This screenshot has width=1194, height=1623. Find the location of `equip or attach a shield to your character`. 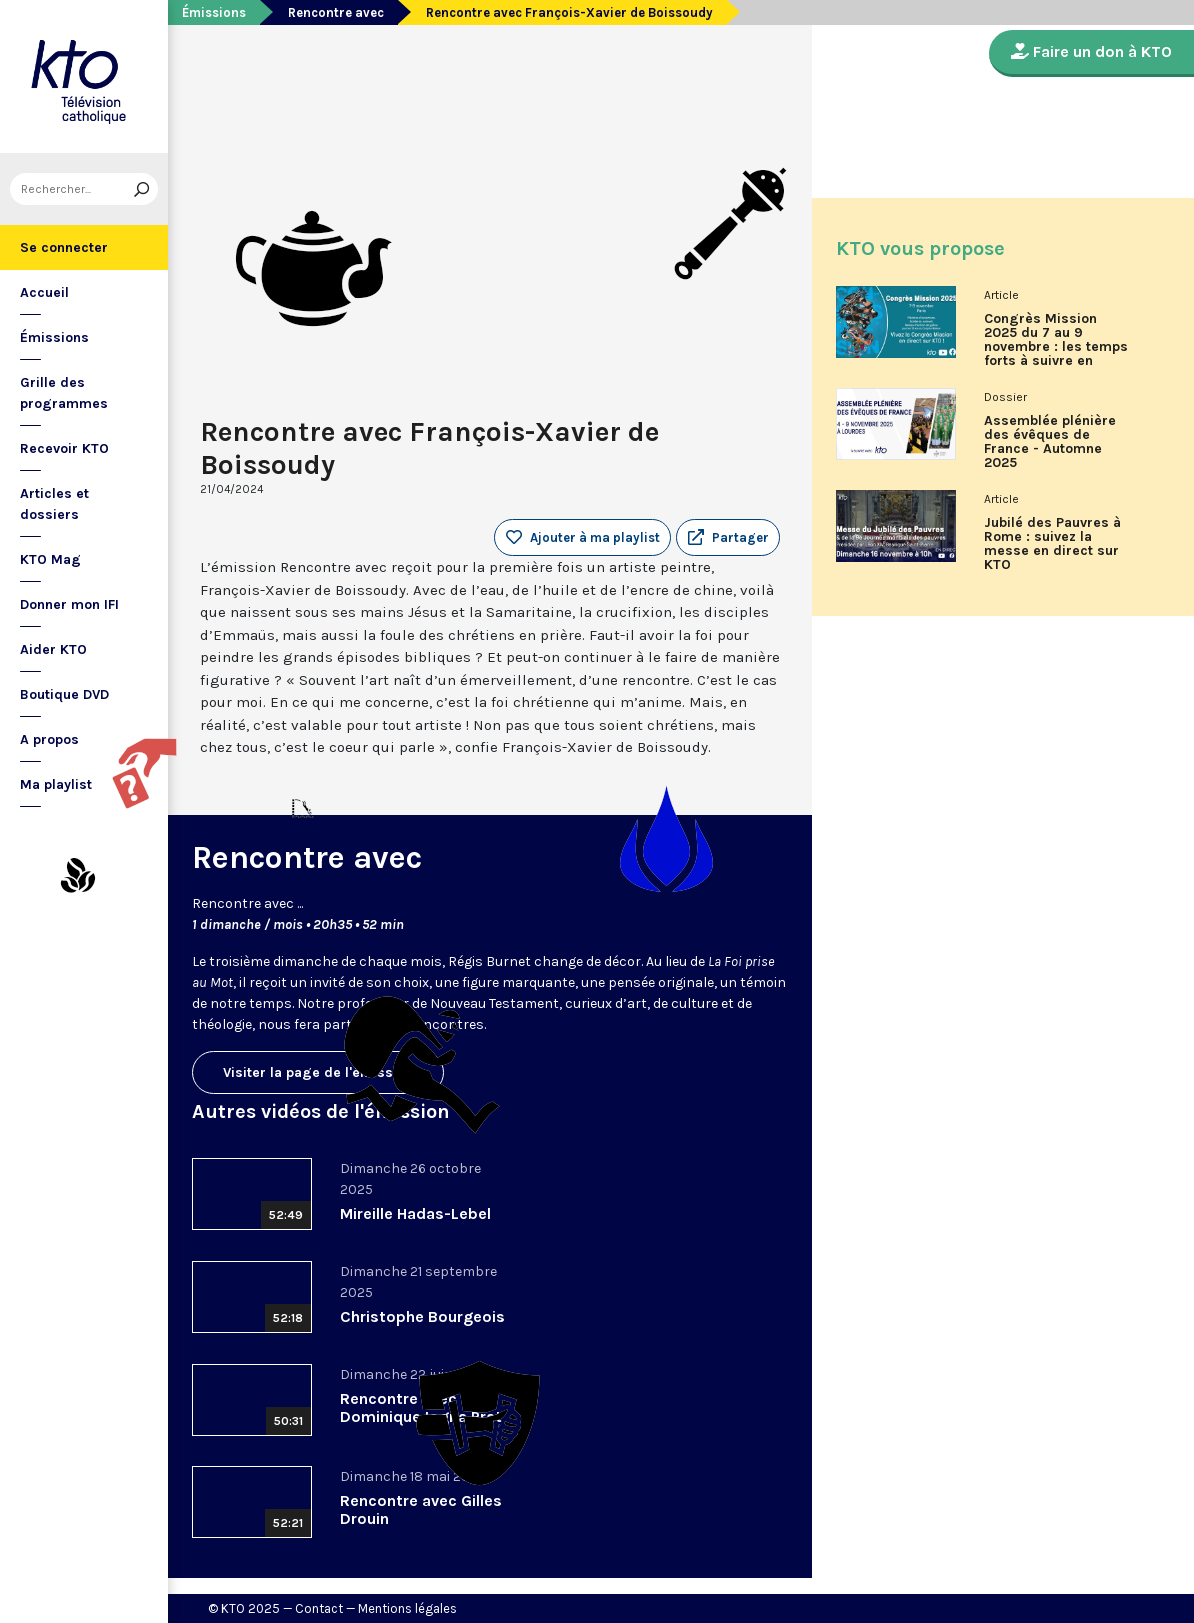

equip or attach a shield to your character is located at coordinates (479, 1422).